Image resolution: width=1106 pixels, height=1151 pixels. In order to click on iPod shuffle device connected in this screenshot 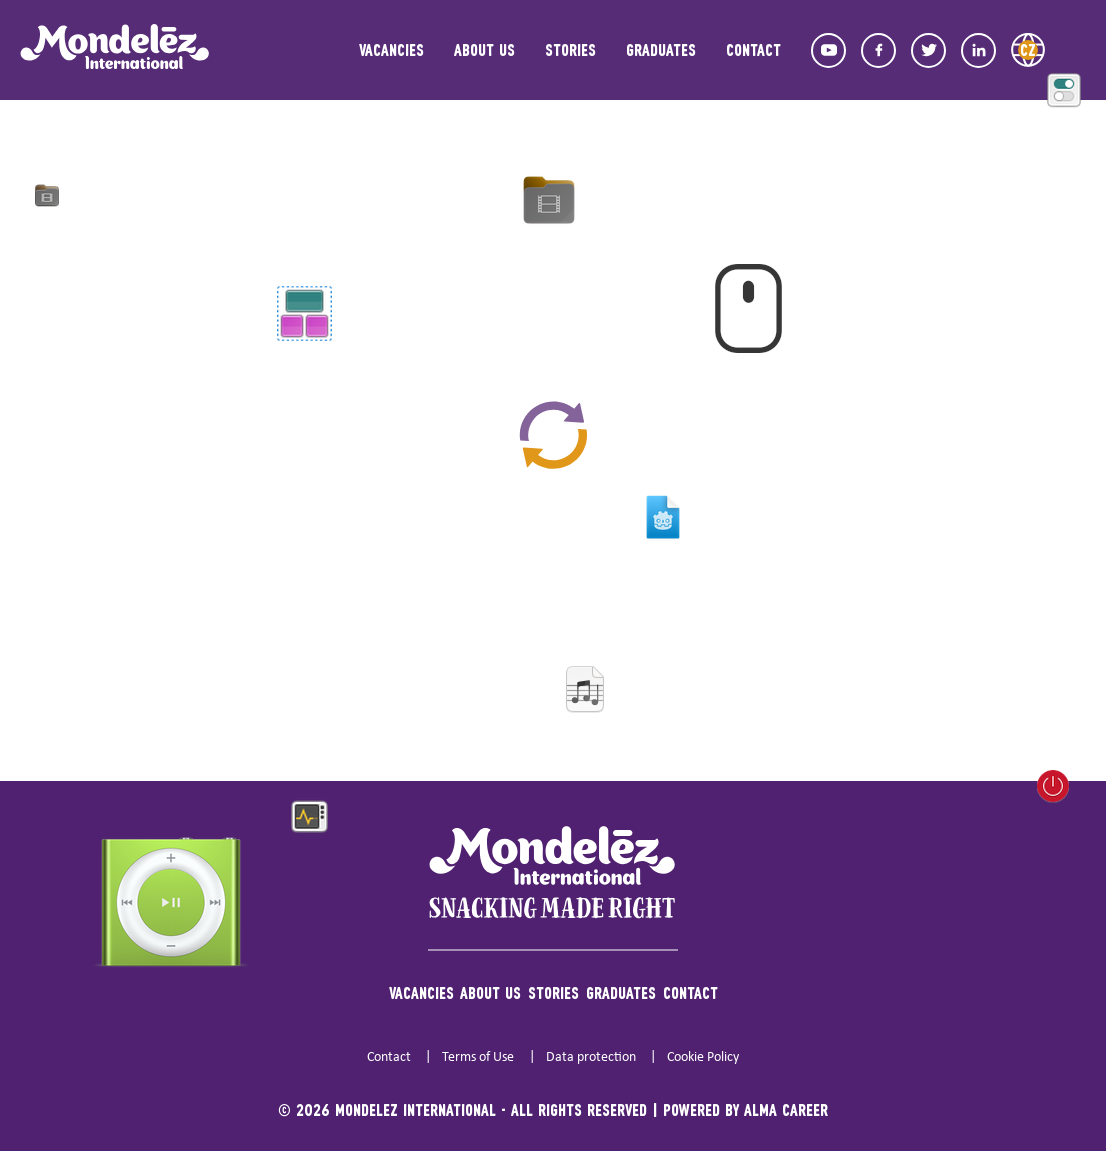, I will do `click(171, 902)`.